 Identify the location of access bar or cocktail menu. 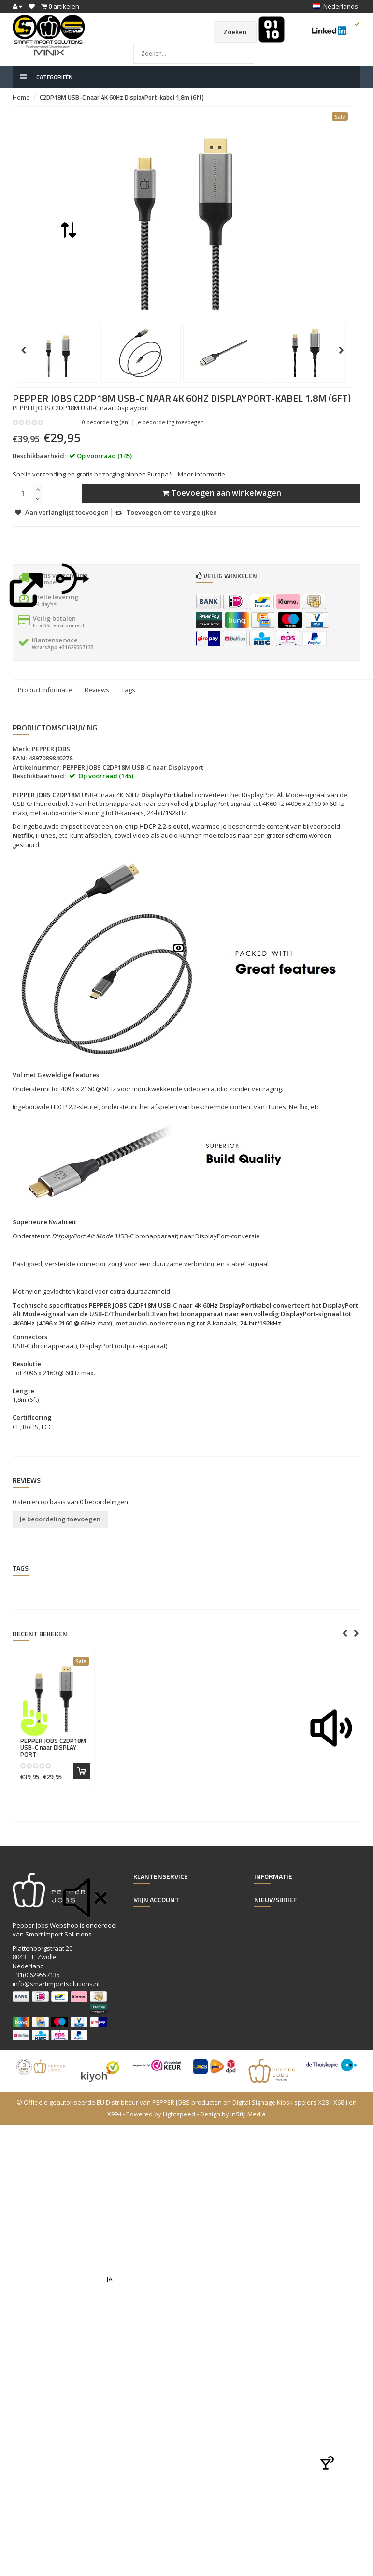
(326, 2463).